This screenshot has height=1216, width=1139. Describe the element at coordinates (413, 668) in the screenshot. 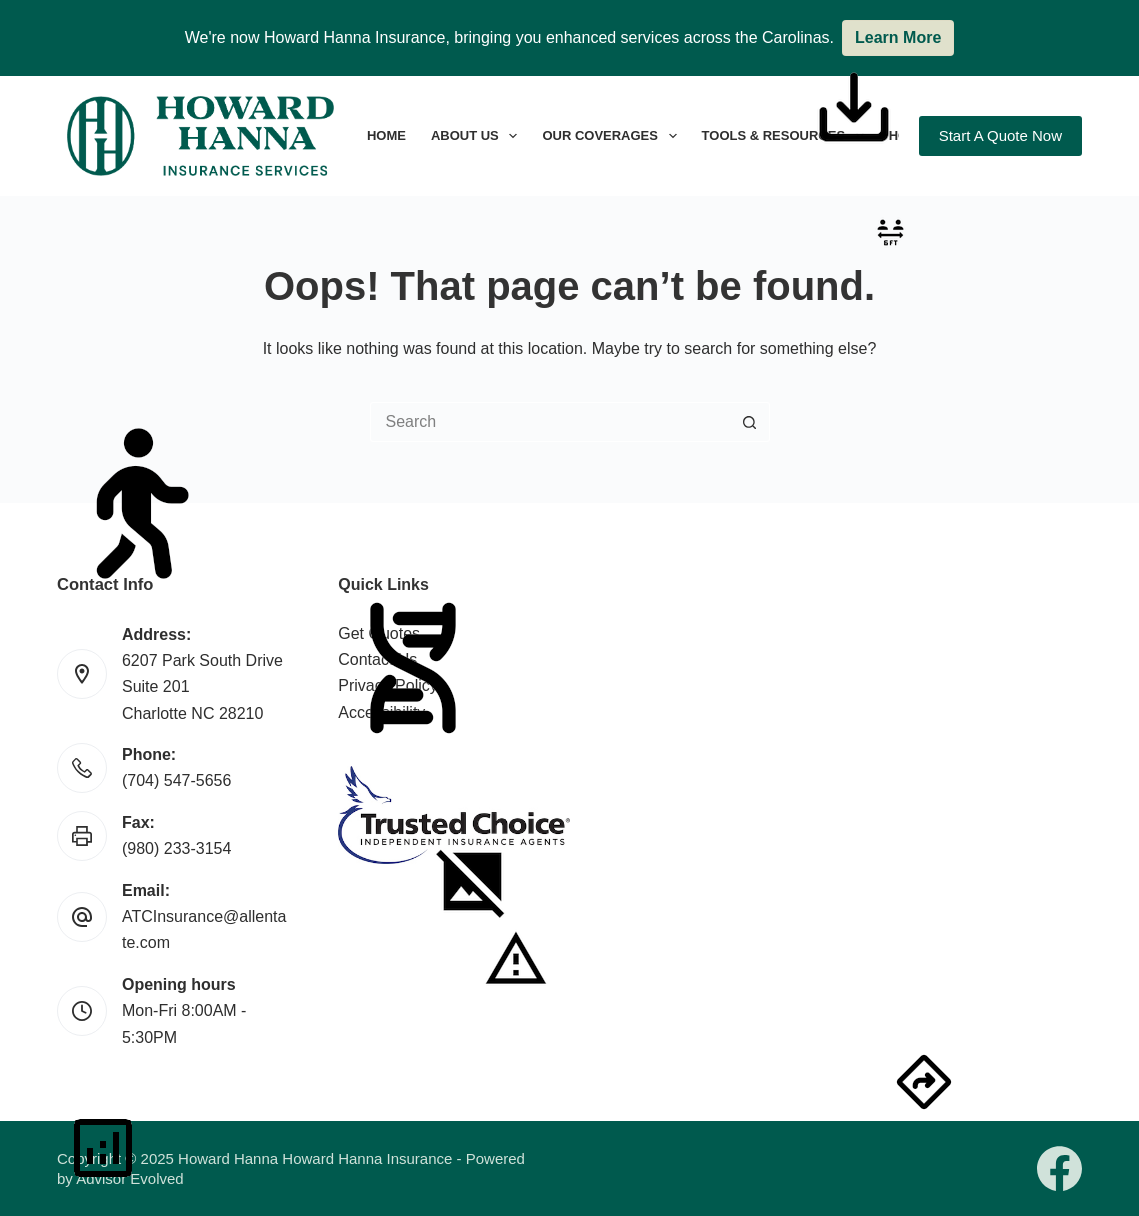

I see `access genetics or biological data` at that location.